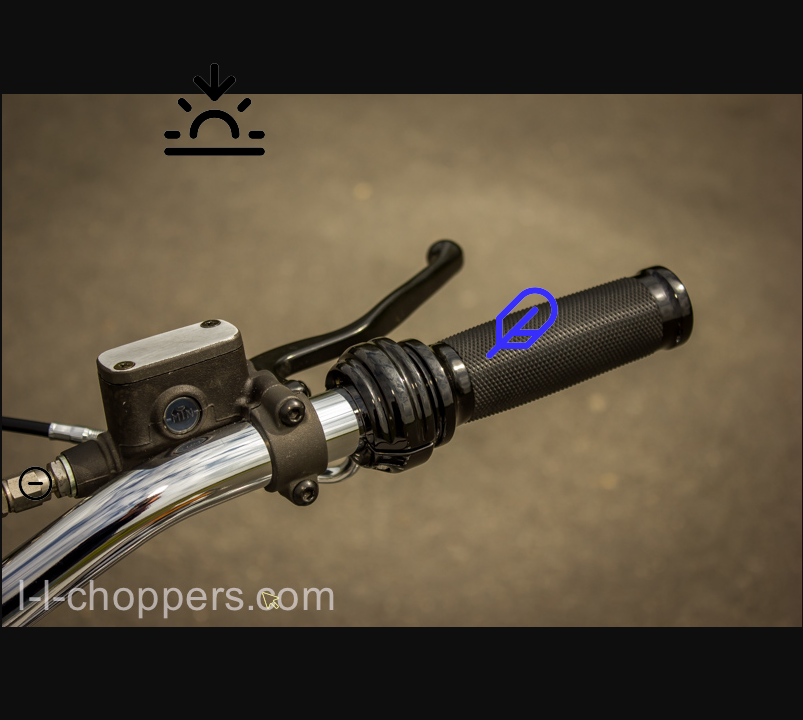 The height and width of the screenshot is (720, 803). I want to click on compose a new message or note, so click(522, 323).